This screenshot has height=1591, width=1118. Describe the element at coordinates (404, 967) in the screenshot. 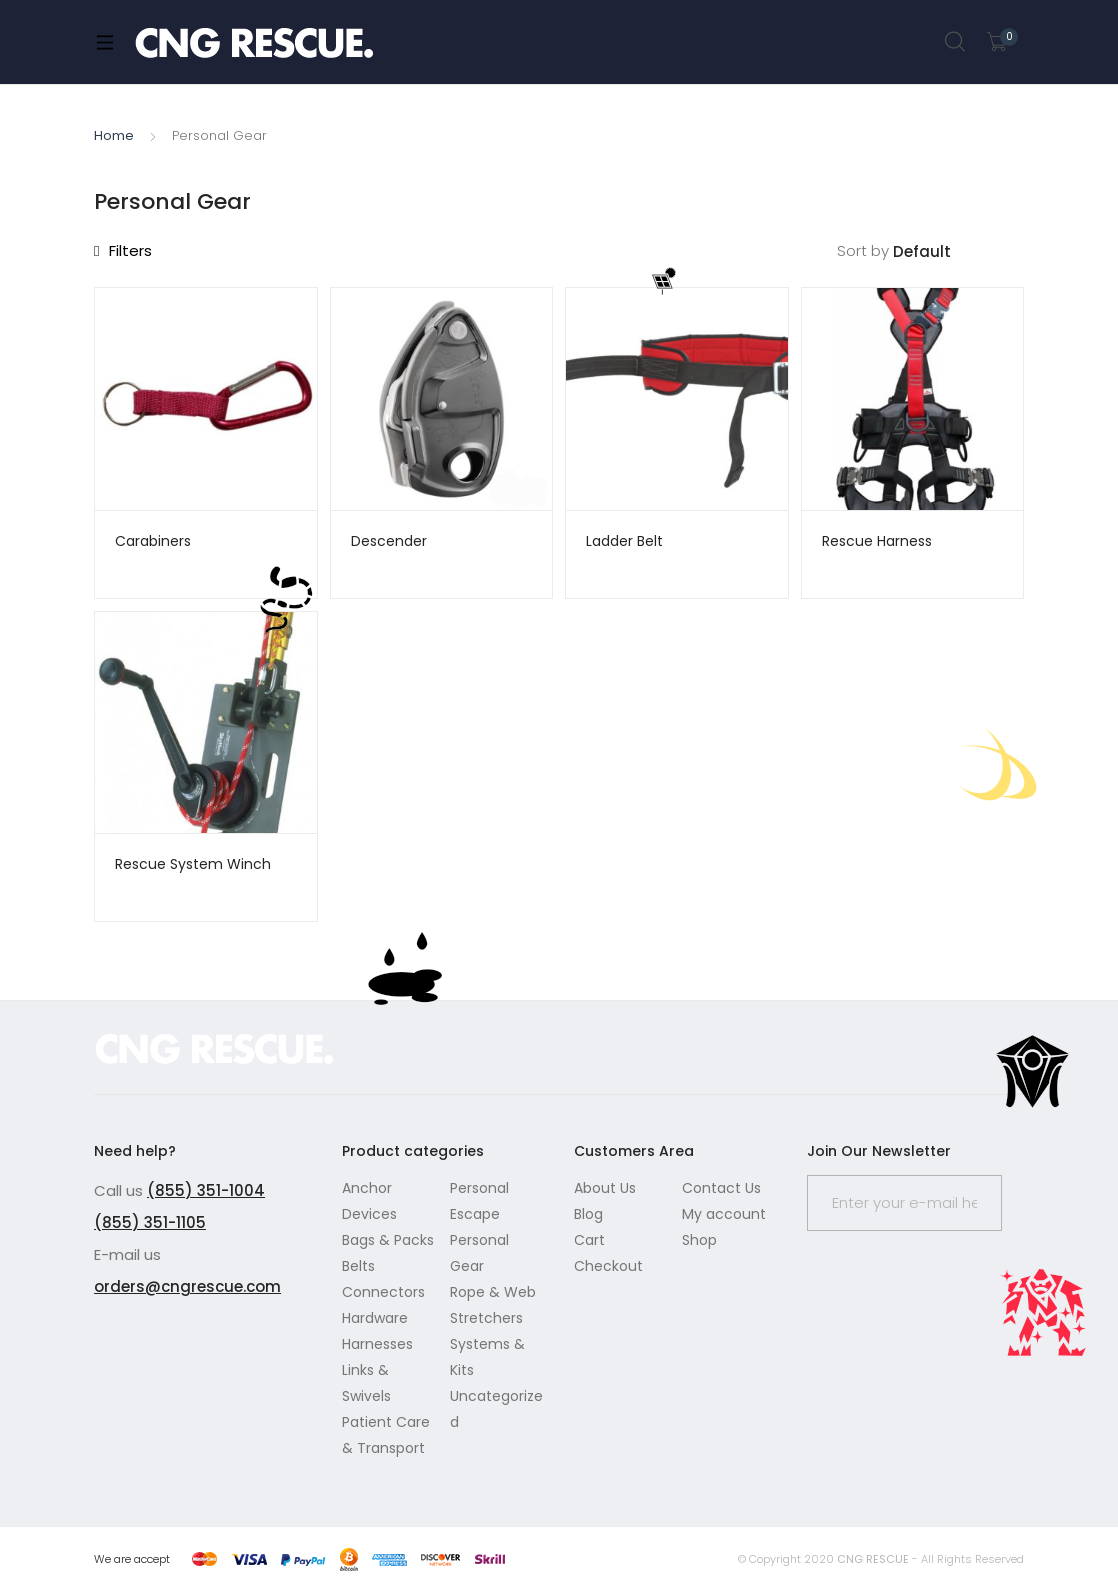

I see `indicates a water leak or fluid spill` at that location.